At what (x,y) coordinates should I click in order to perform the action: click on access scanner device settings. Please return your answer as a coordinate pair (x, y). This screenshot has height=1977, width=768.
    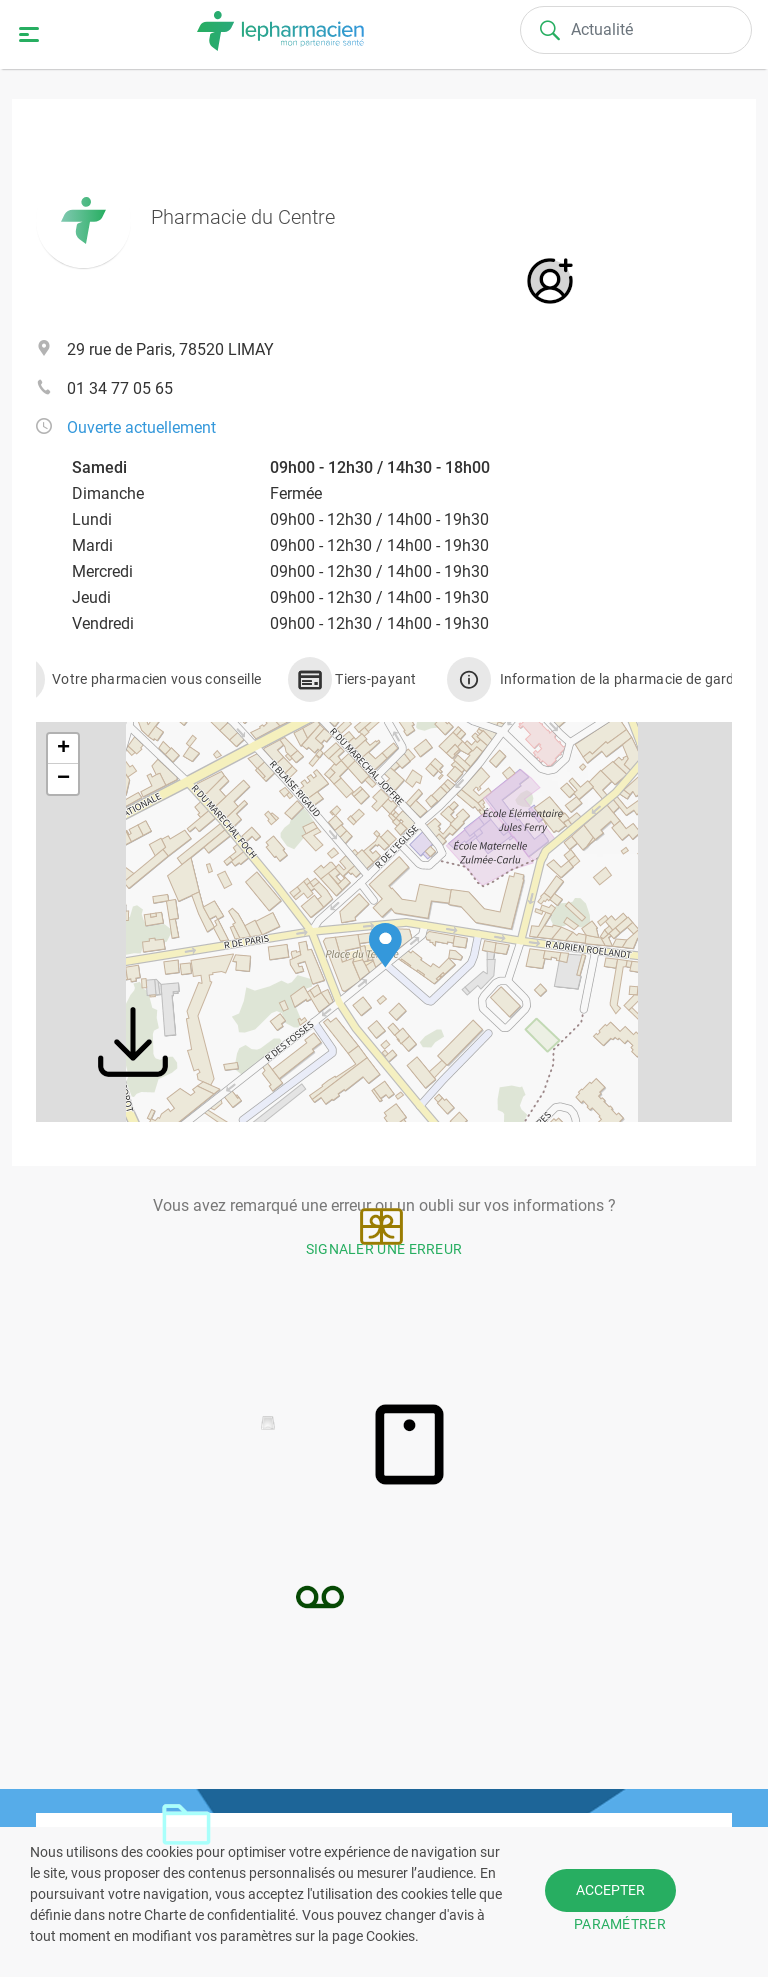
    Looking at the image, I should click on (268, 1423).